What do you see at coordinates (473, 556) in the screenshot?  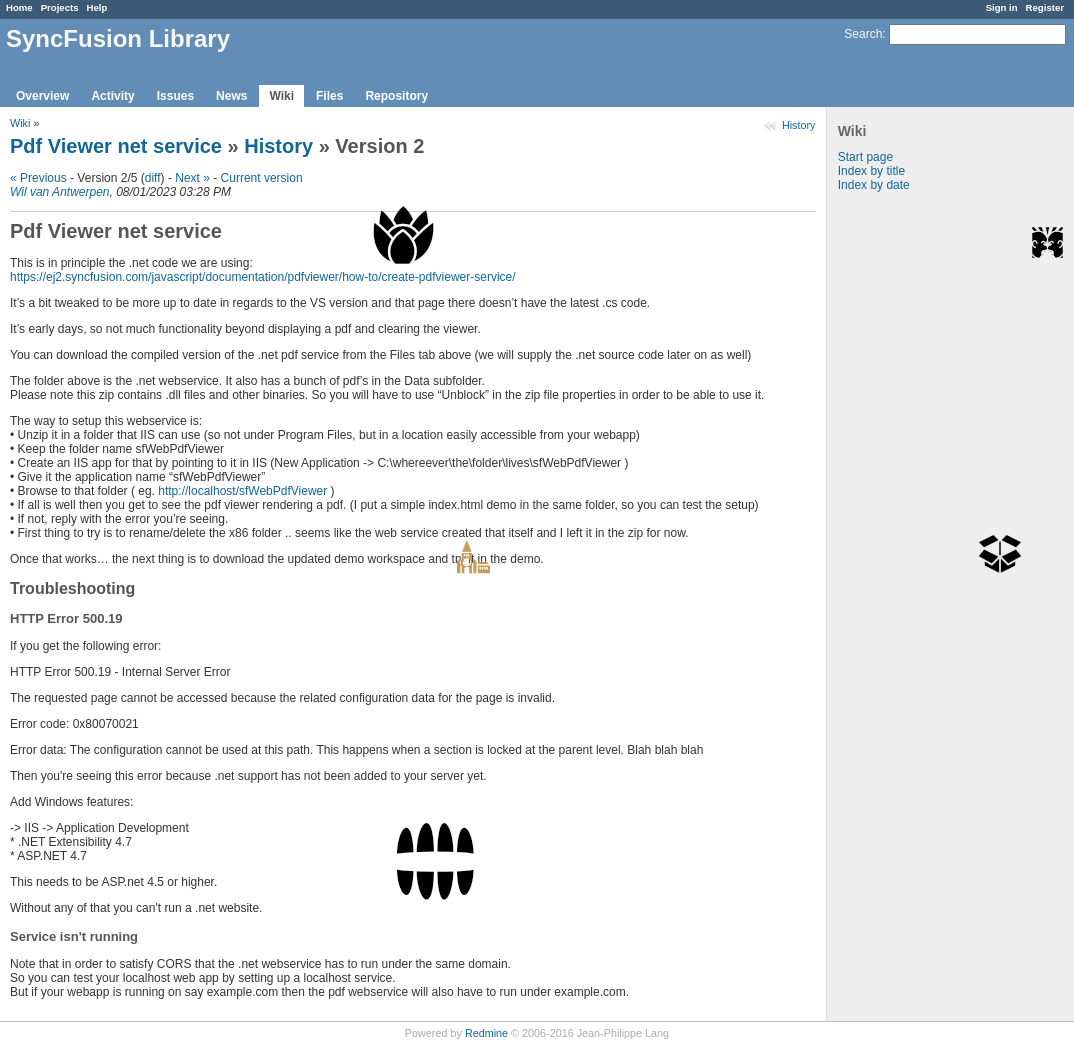 I see `locate nearby churches or places of worship` at bounding box center [473, 556].